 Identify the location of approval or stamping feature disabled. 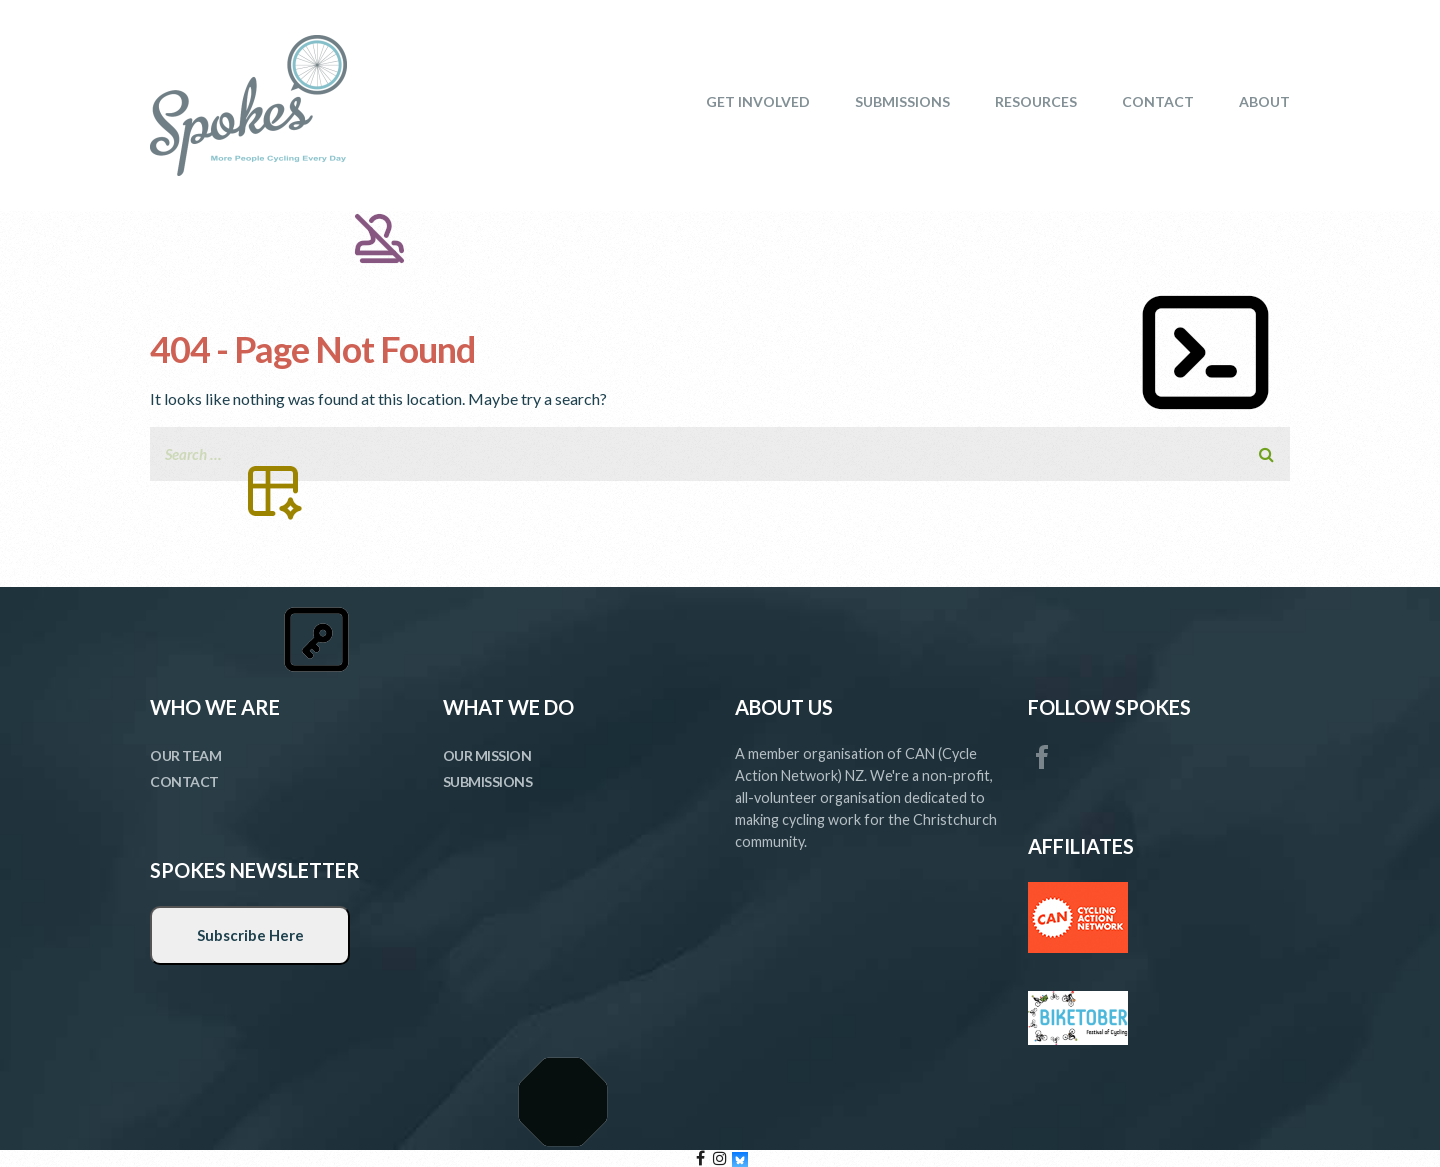
(379, 238).